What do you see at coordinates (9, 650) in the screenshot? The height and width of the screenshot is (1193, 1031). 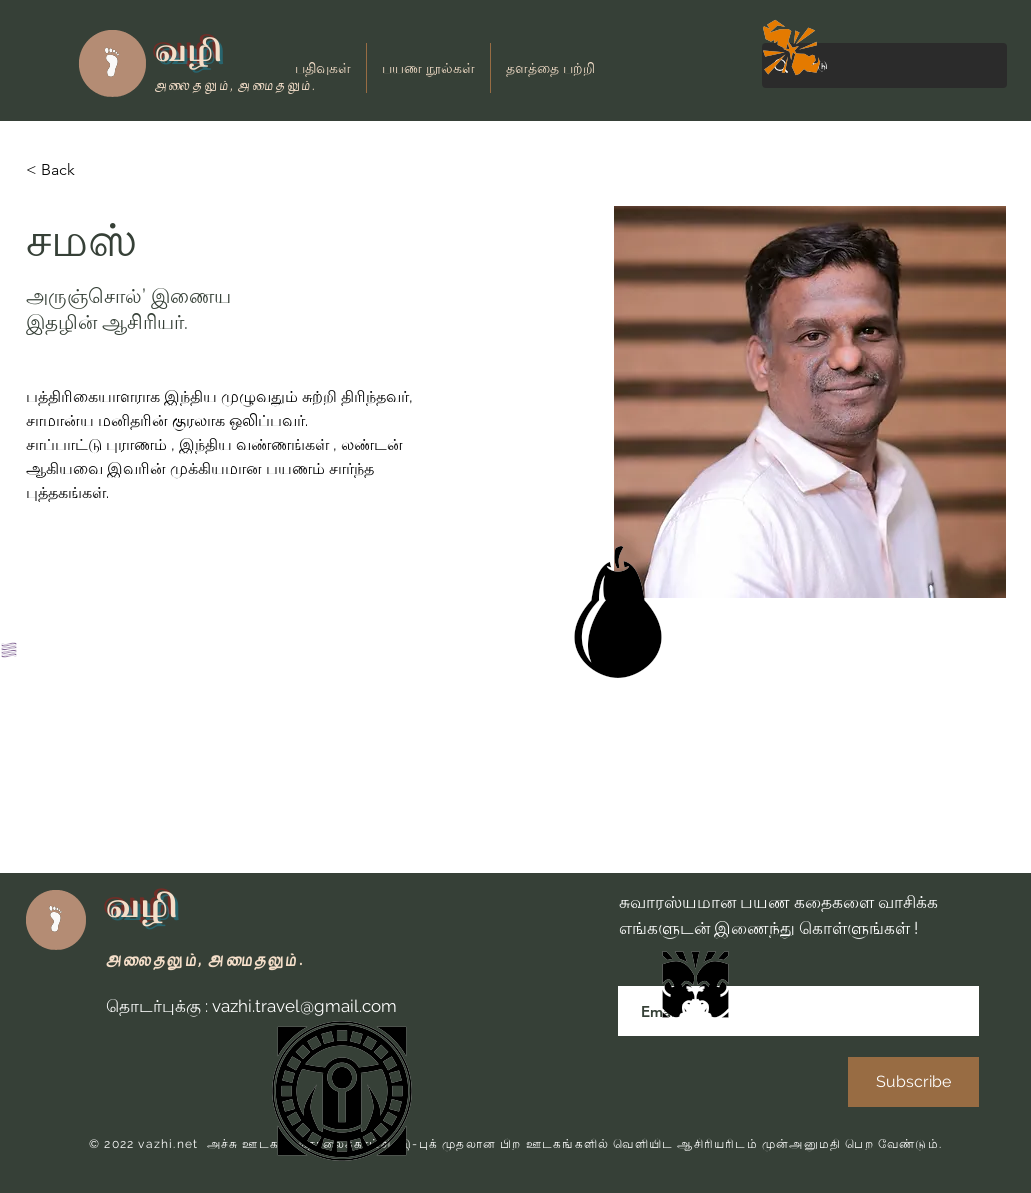 I see `indicates water or fluid dynamics in a game` at bounding box center [9, 650].